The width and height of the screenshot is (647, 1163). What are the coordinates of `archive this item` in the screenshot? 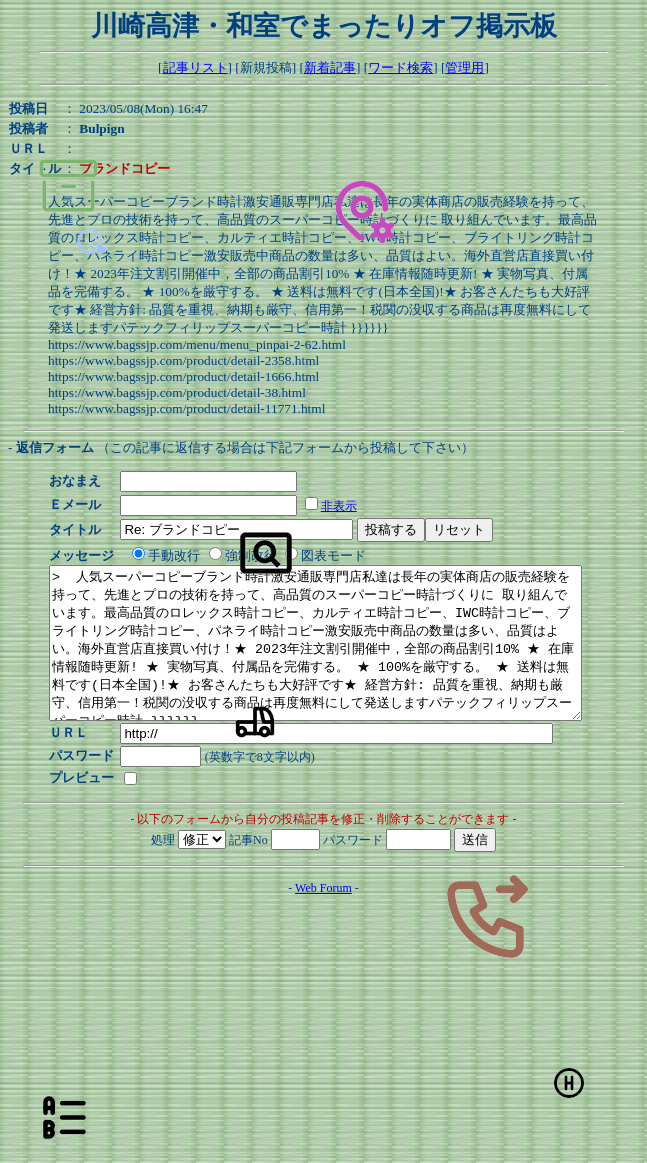 It's located at (68, 185).